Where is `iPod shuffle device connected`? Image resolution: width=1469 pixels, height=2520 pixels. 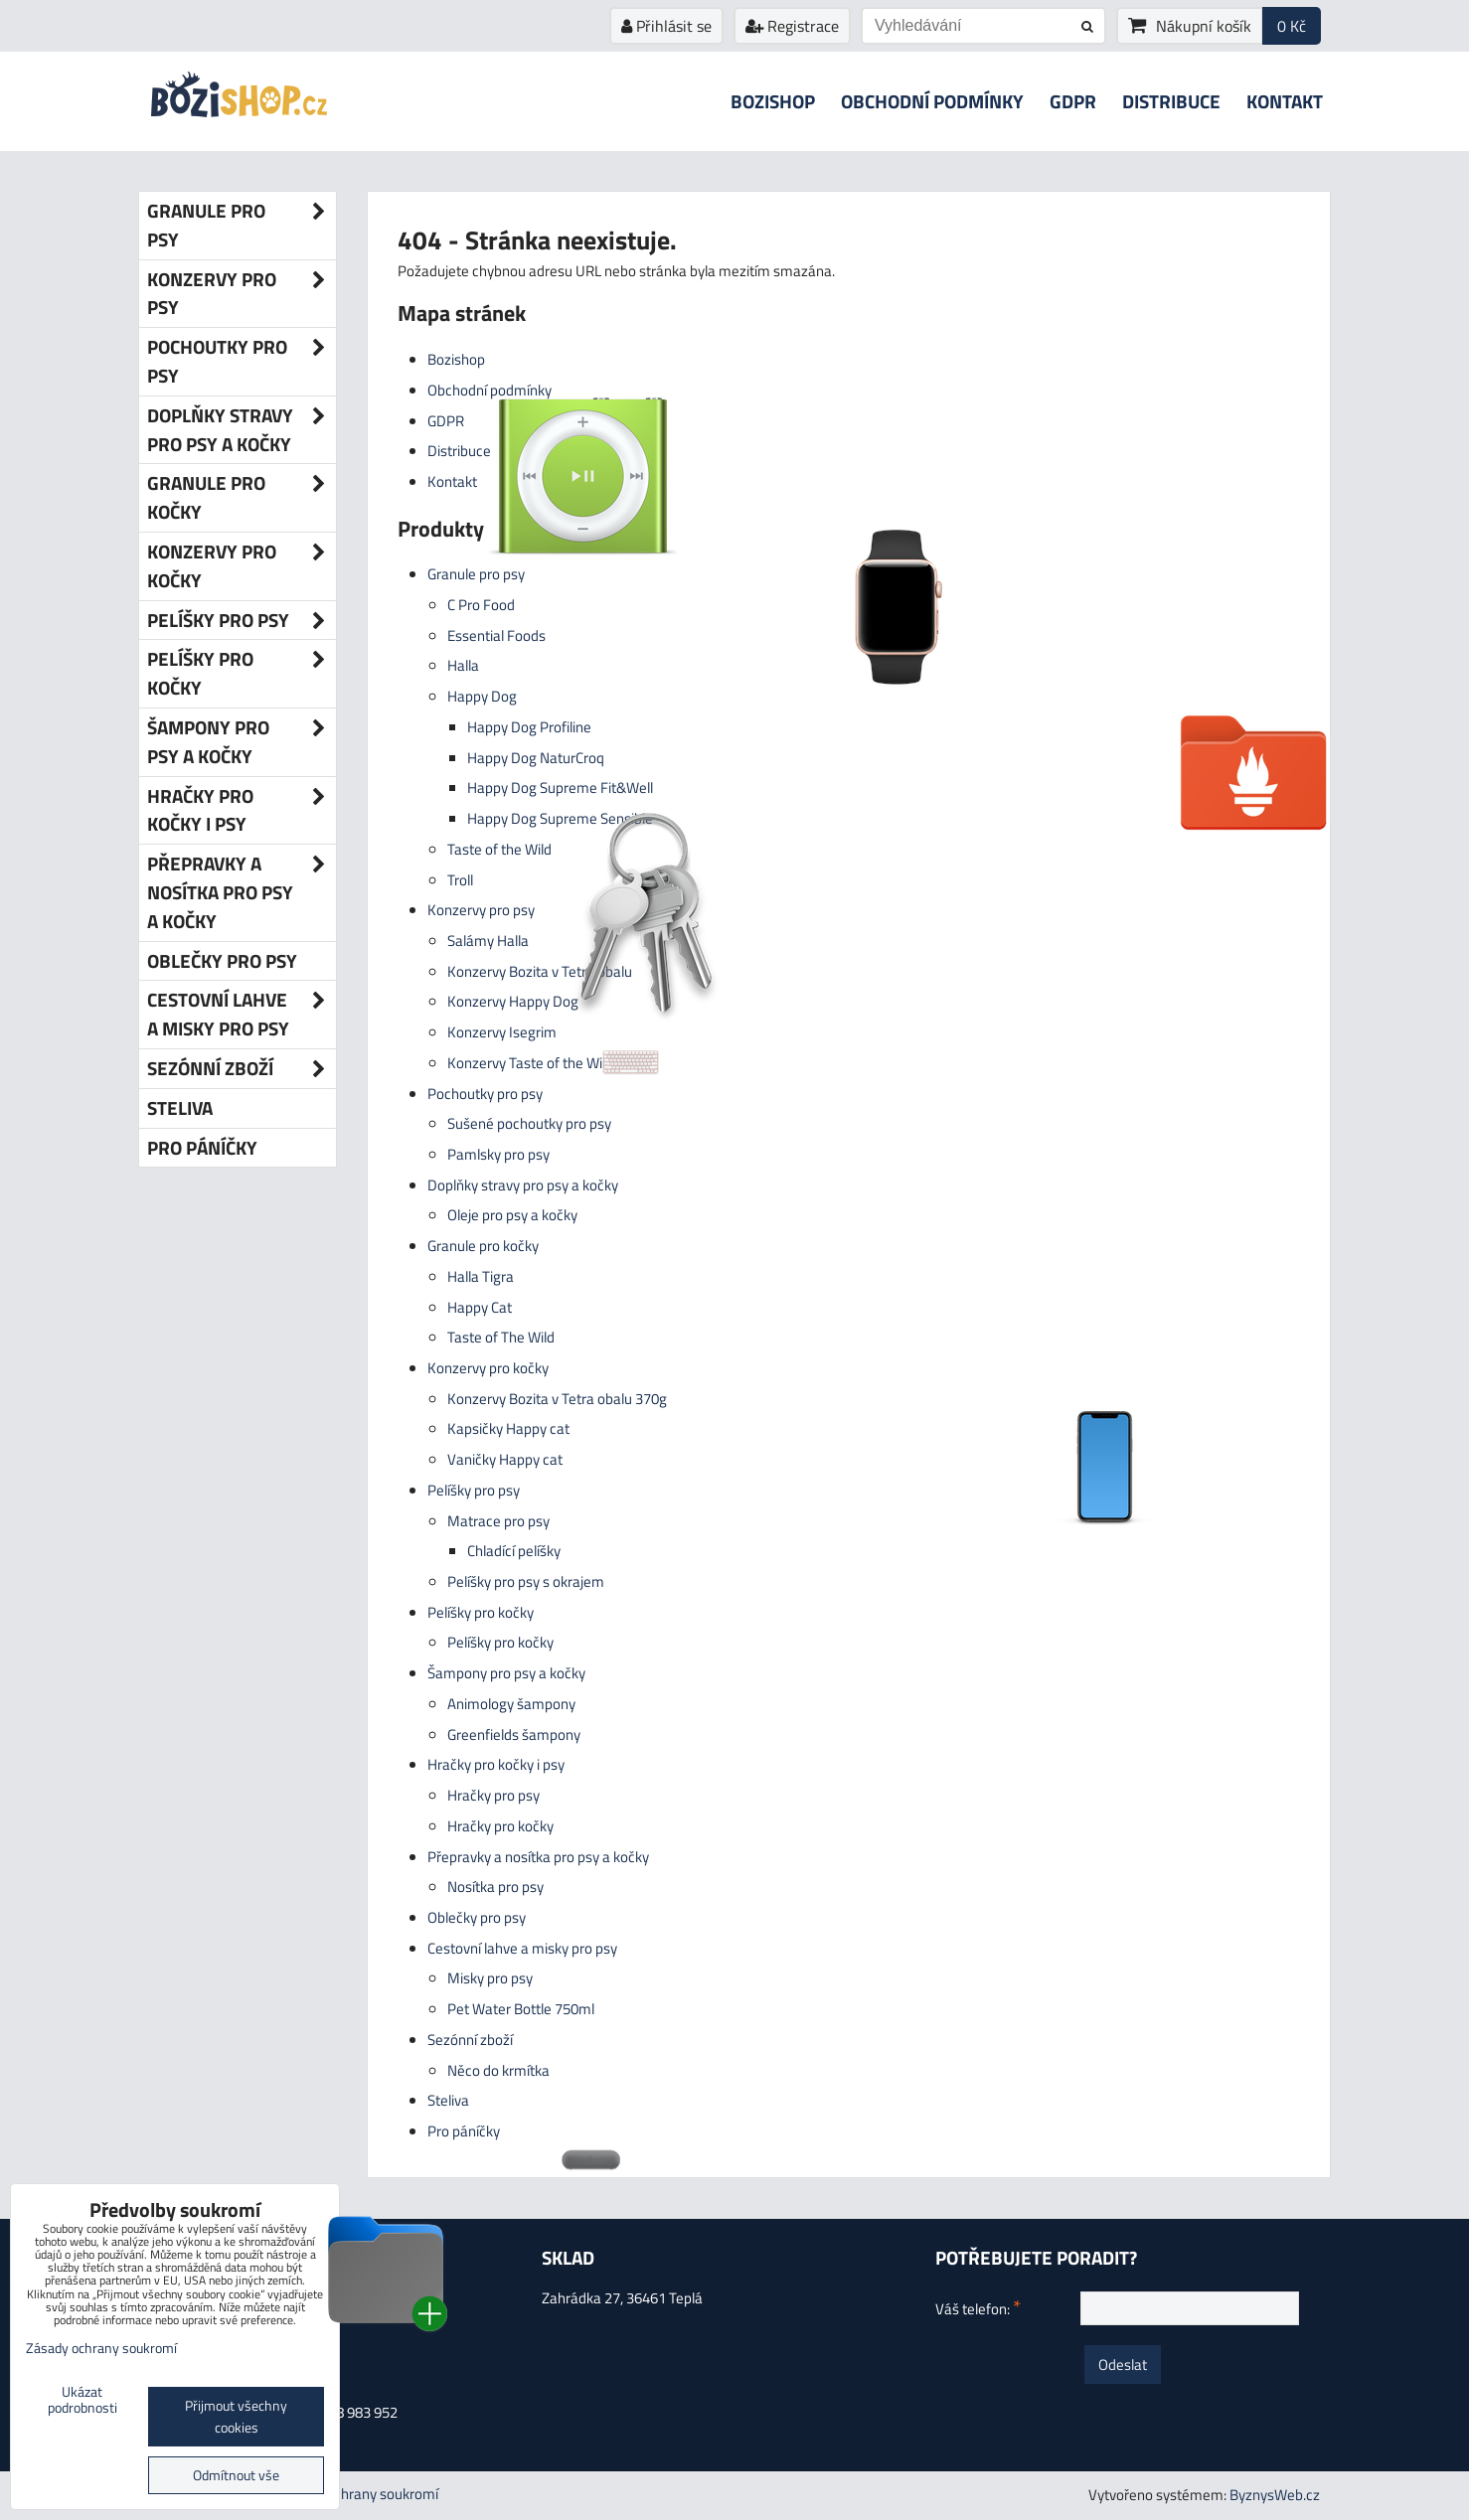
iPod shuffle device connected is located at coordinates (582, 475).